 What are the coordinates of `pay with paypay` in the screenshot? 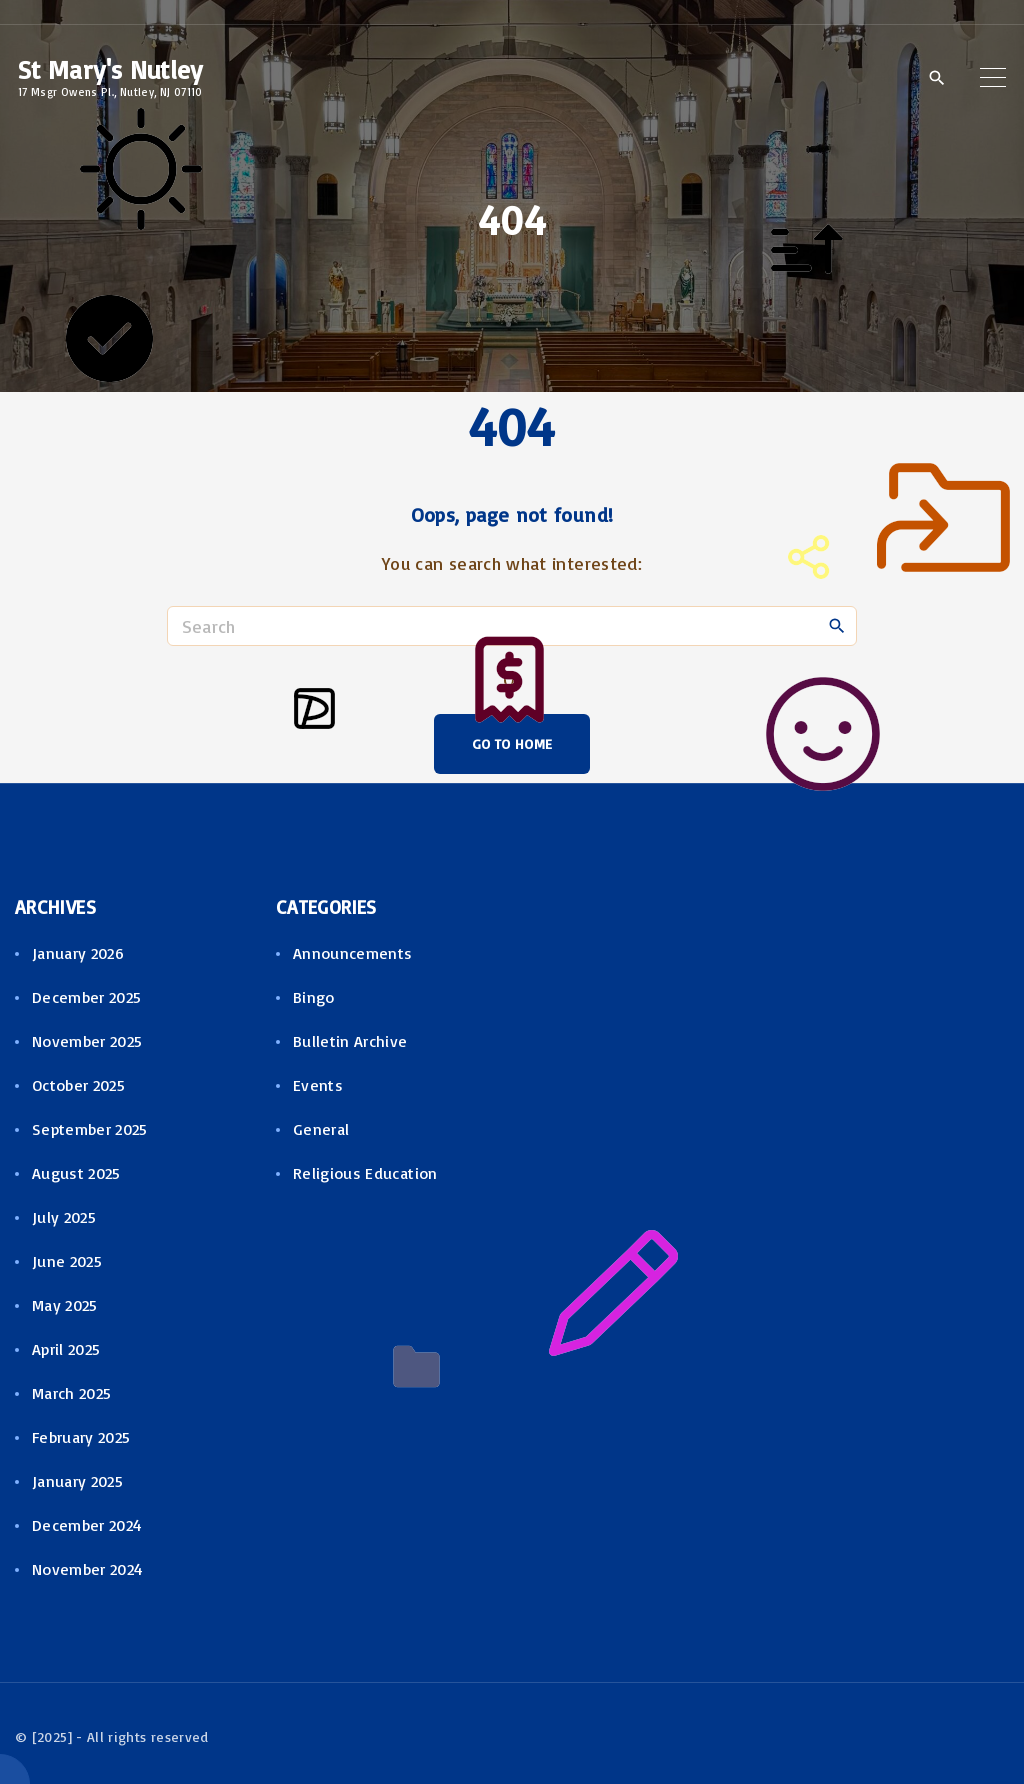 It's located at (314, 708).